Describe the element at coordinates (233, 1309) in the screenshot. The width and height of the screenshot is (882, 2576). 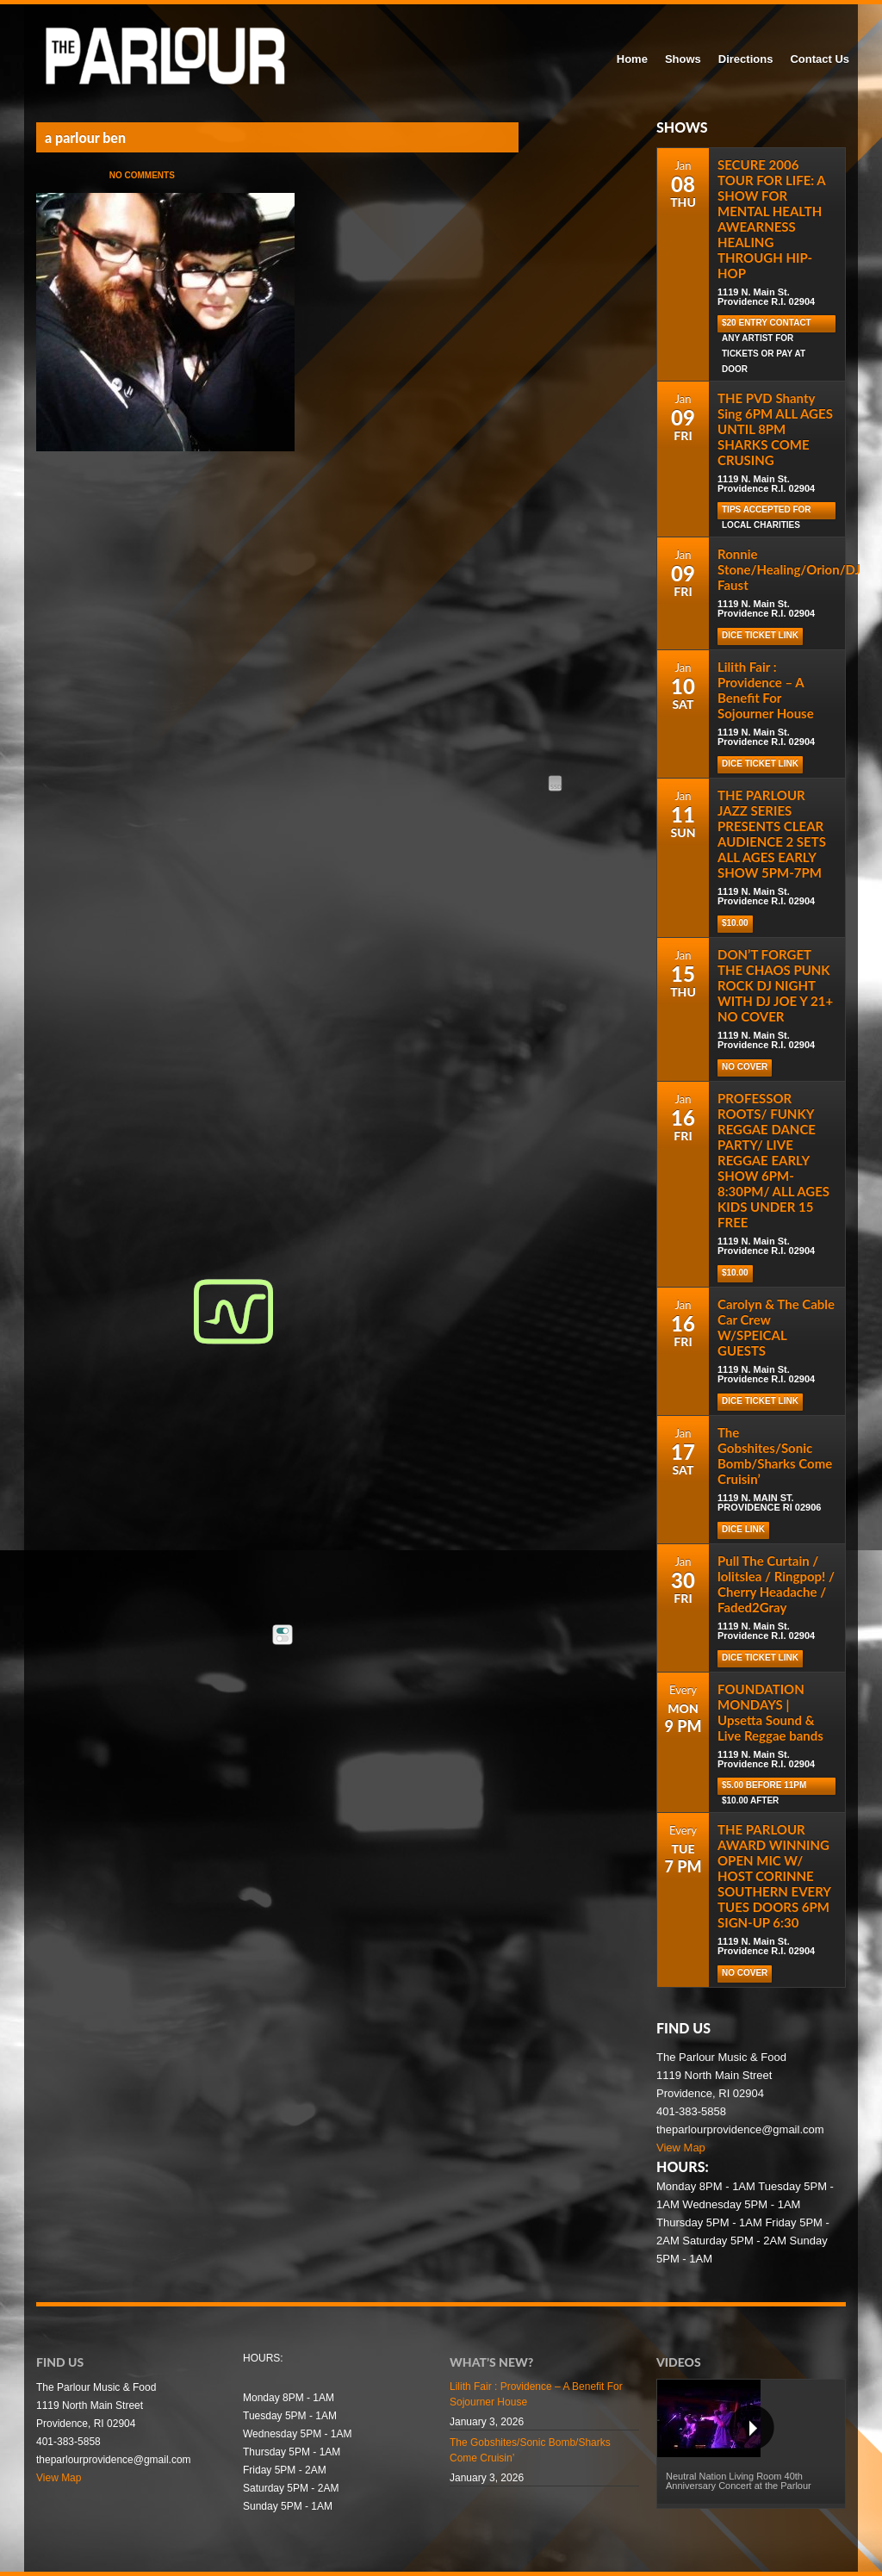
I see `view system resource usage and performance metrics` at that location.